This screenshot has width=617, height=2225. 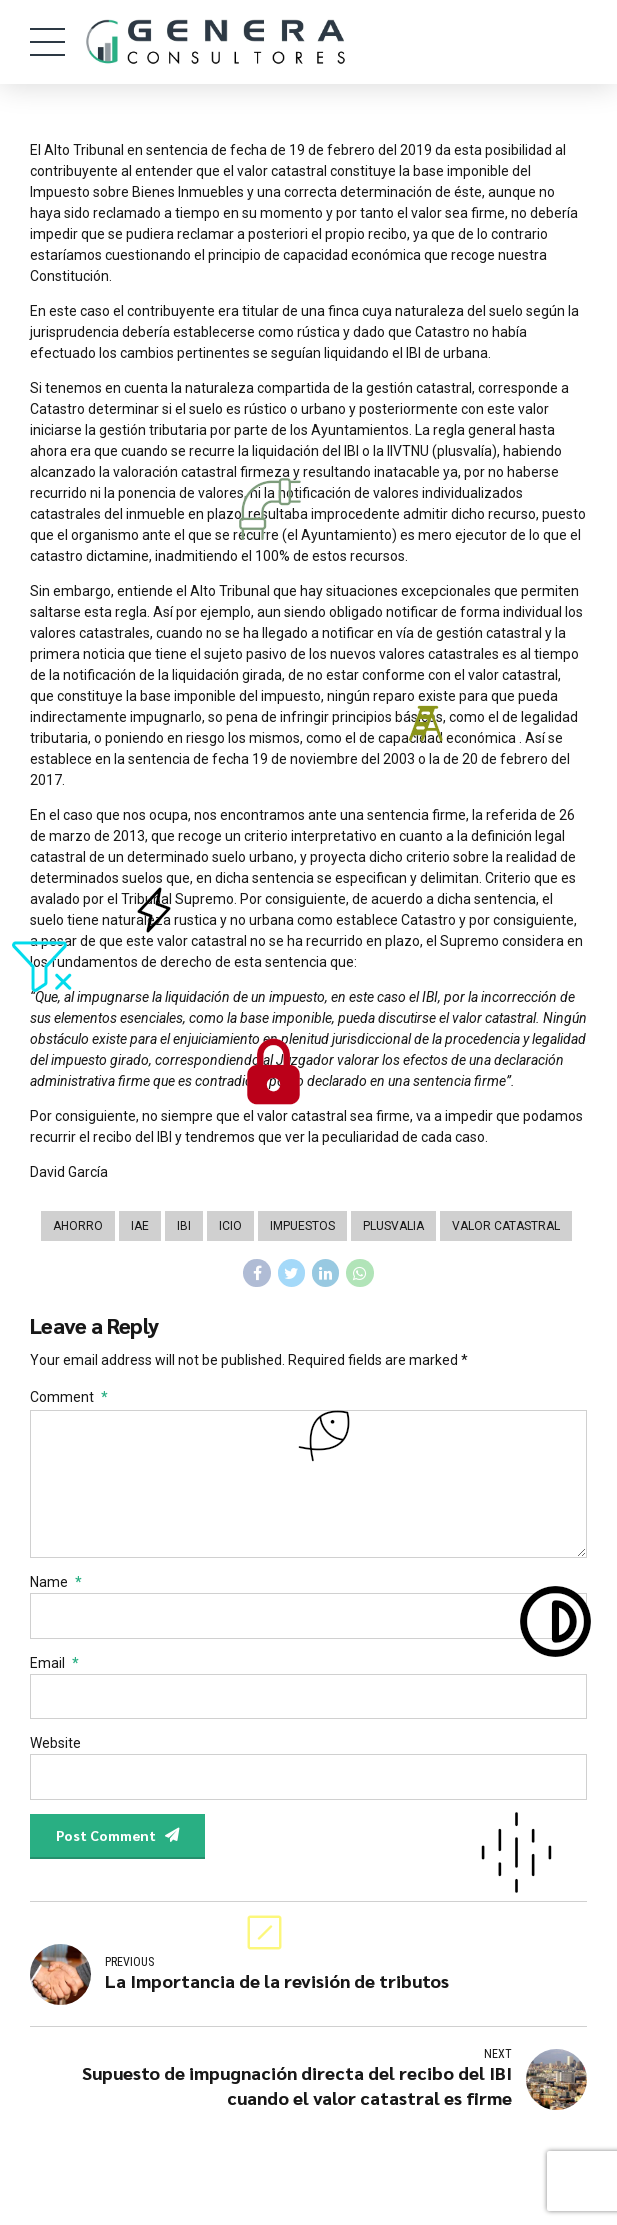 What do you see at coordinates (426, 723) in the screenshot?
I see `access tools or equipment section` at bounding box center [426, 723].